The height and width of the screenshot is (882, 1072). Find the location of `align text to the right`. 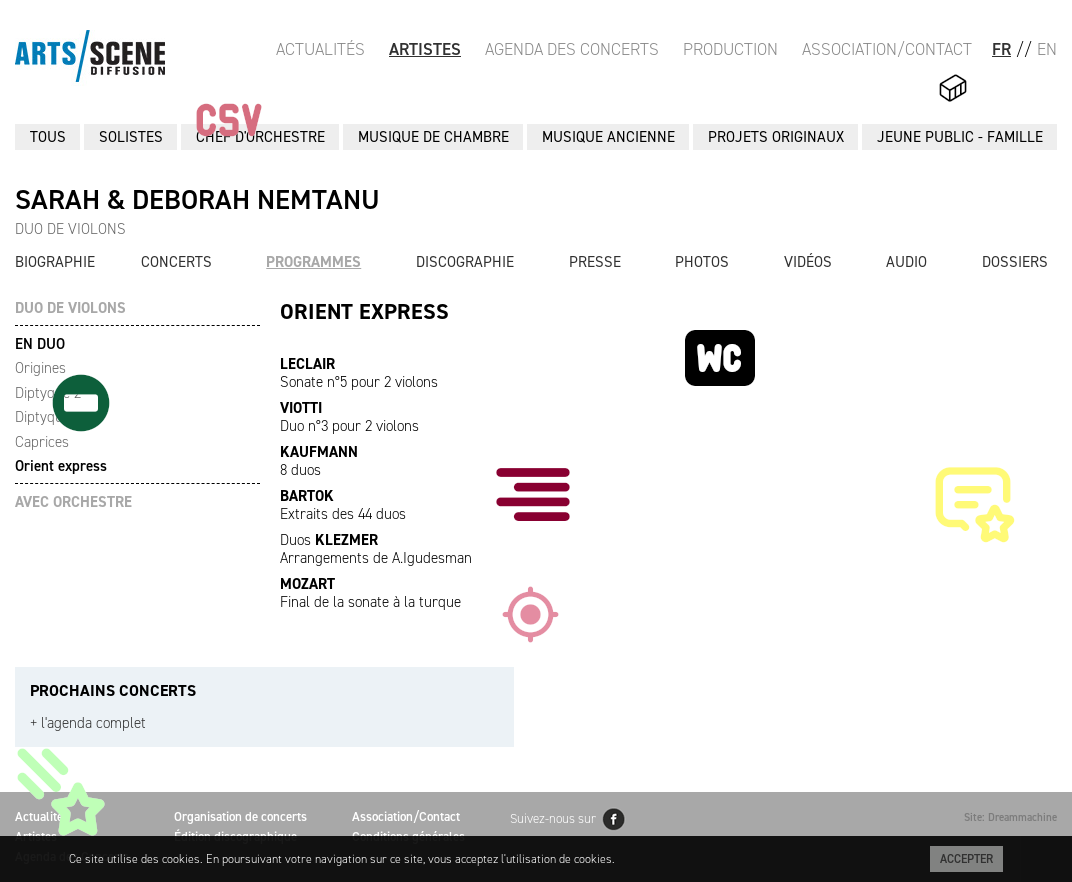

align text to the right is located at coordinates (533, 496).